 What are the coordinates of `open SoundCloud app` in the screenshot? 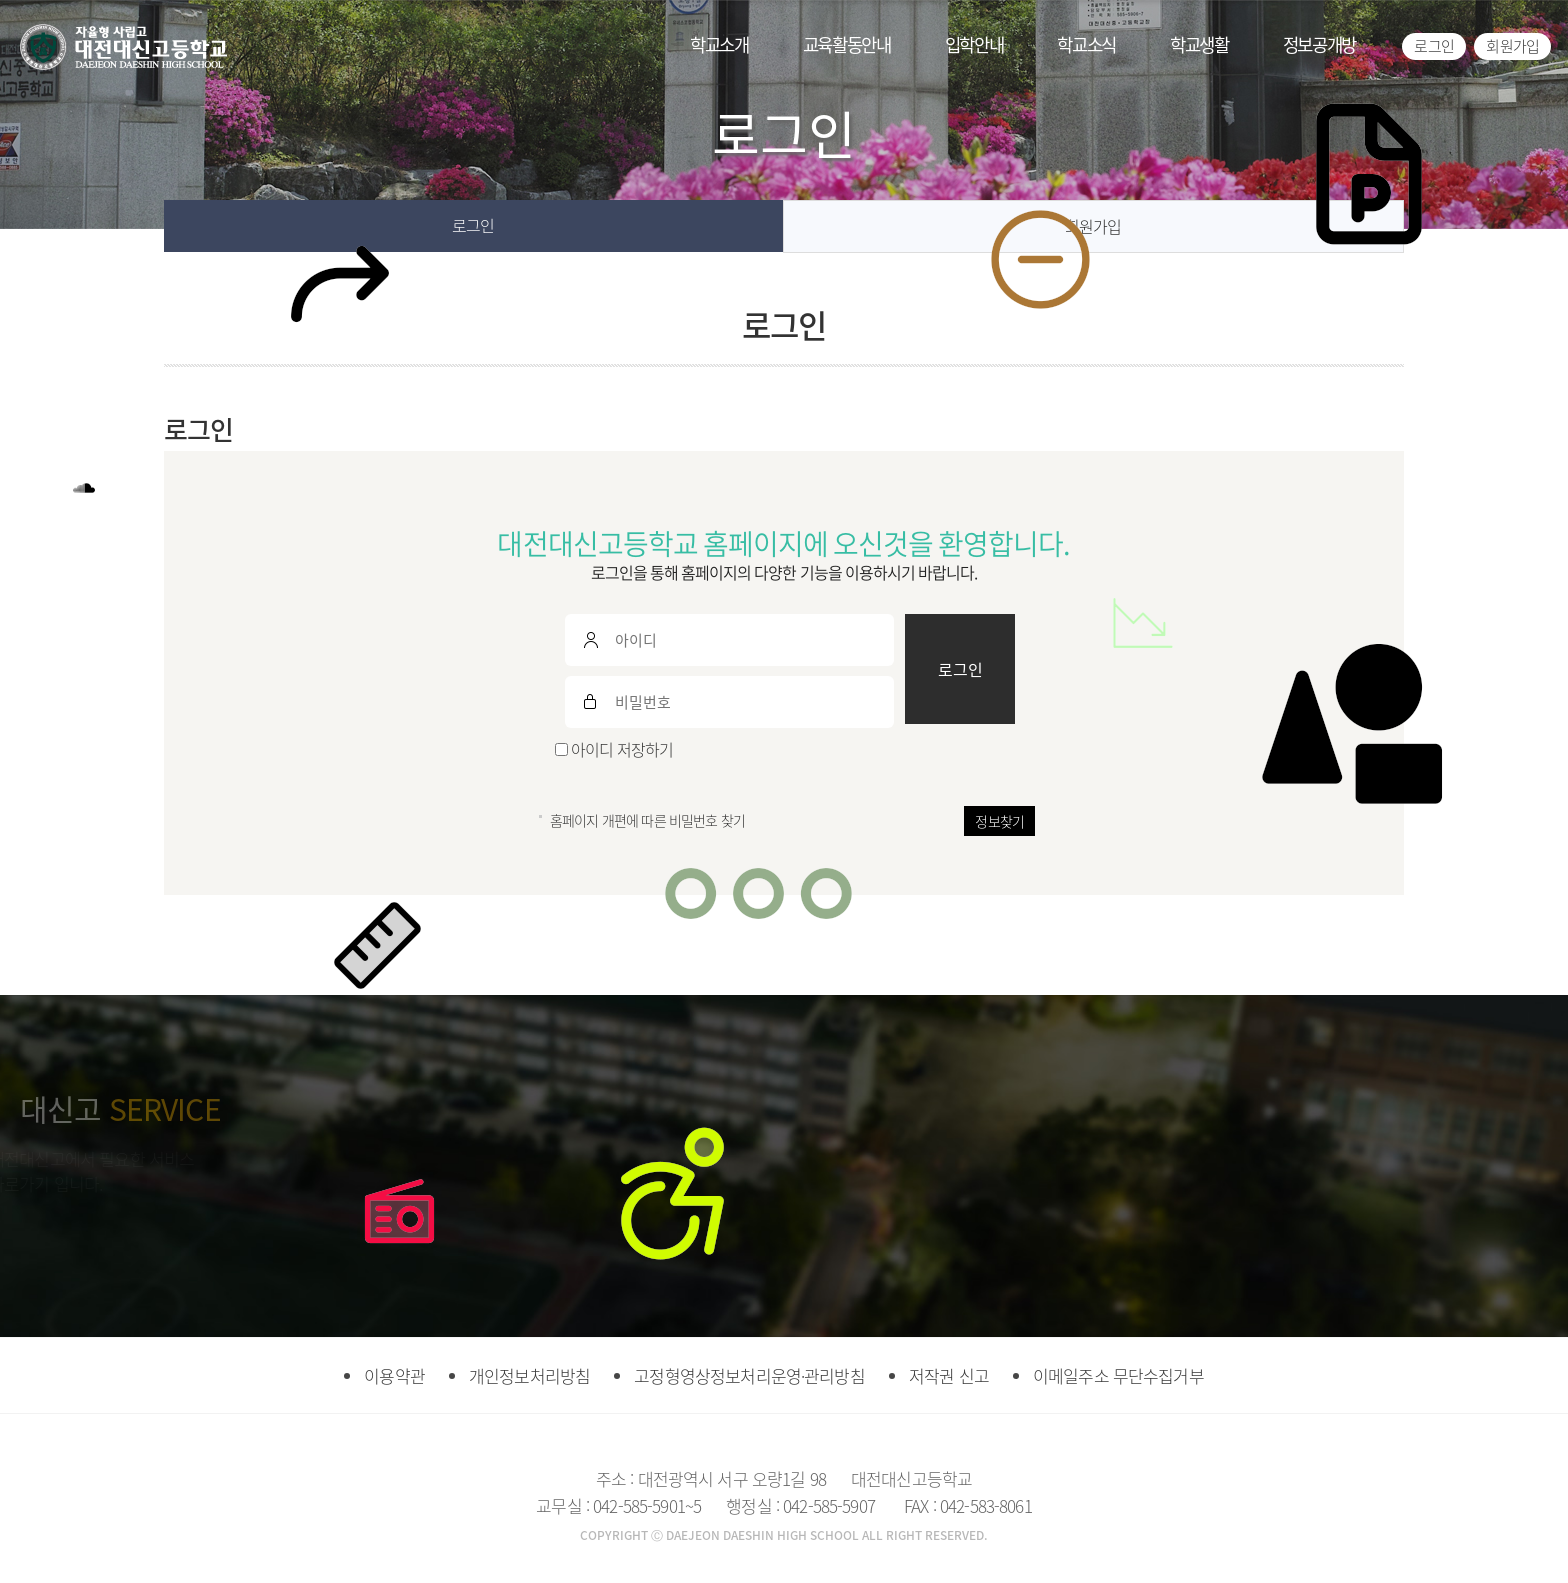 It's located at (84, 488).